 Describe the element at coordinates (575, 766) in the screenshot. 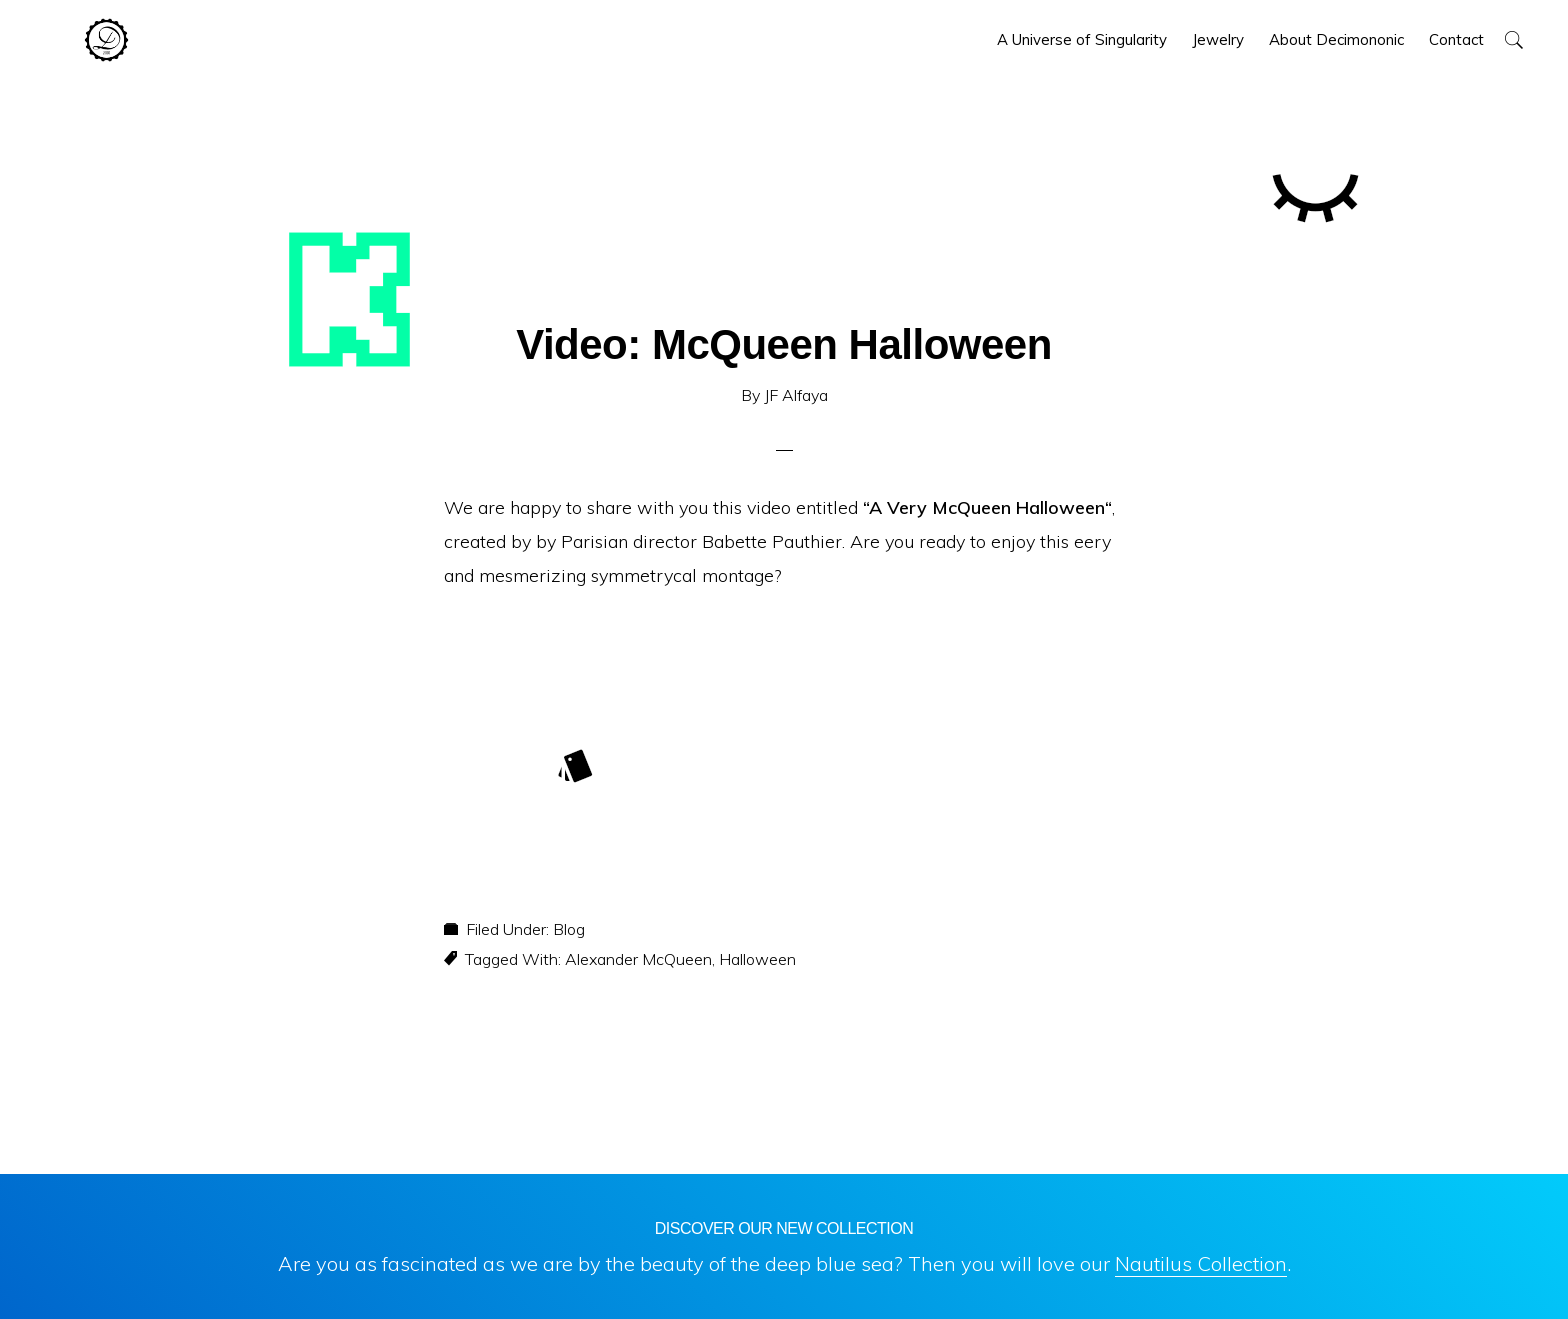

I see `access pantone color matching tools` at that location.